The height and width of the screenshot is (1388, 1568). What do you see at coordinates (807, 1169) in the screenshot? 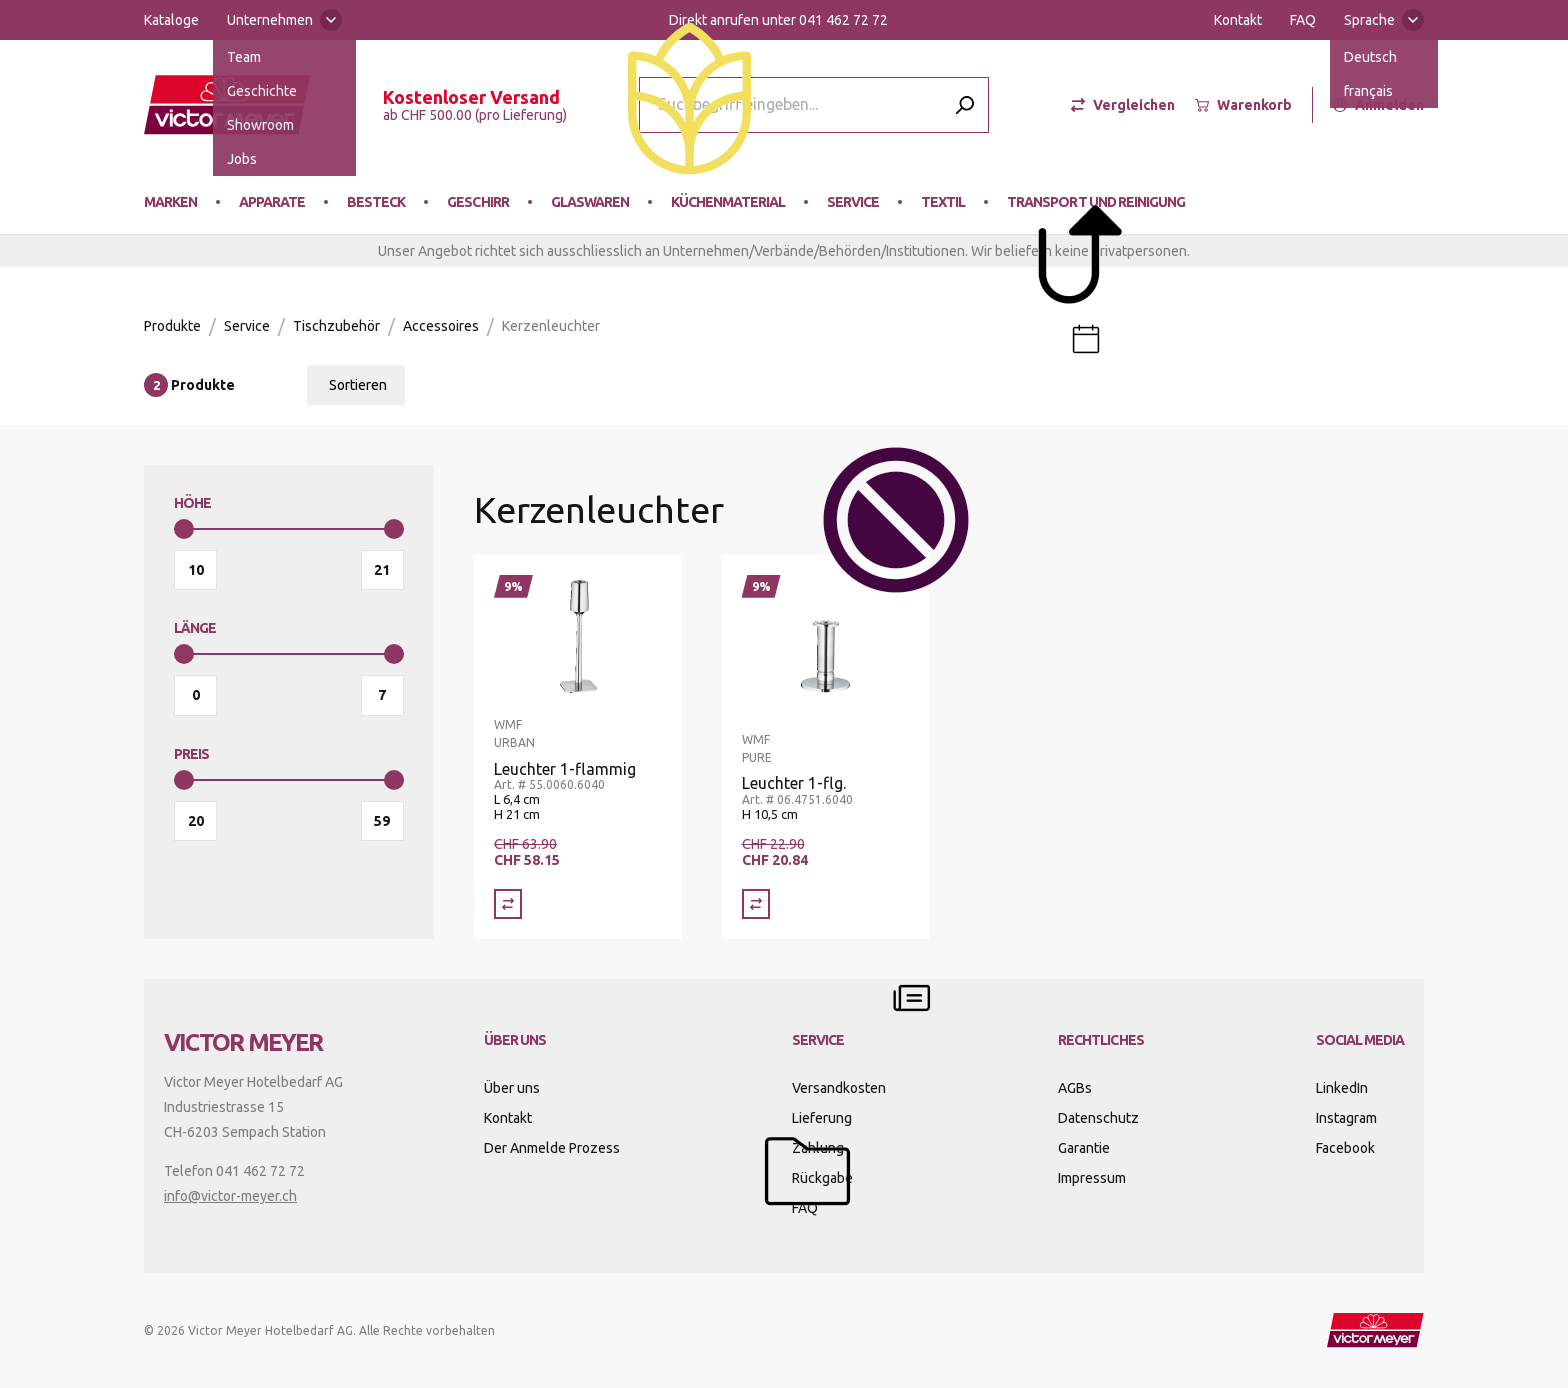
I see `open file folder` at bounding box center [807, 1169].